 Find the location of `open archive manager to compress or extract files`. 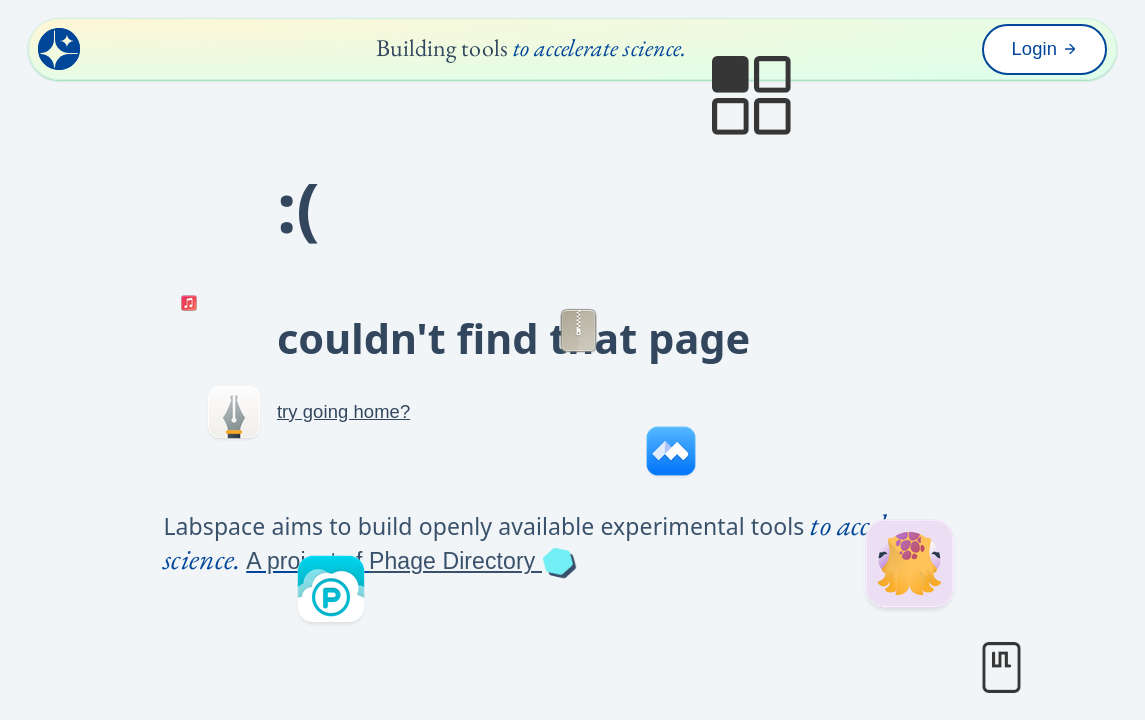

open archive manager to compress or extract files is located at coordinates (578, 330).